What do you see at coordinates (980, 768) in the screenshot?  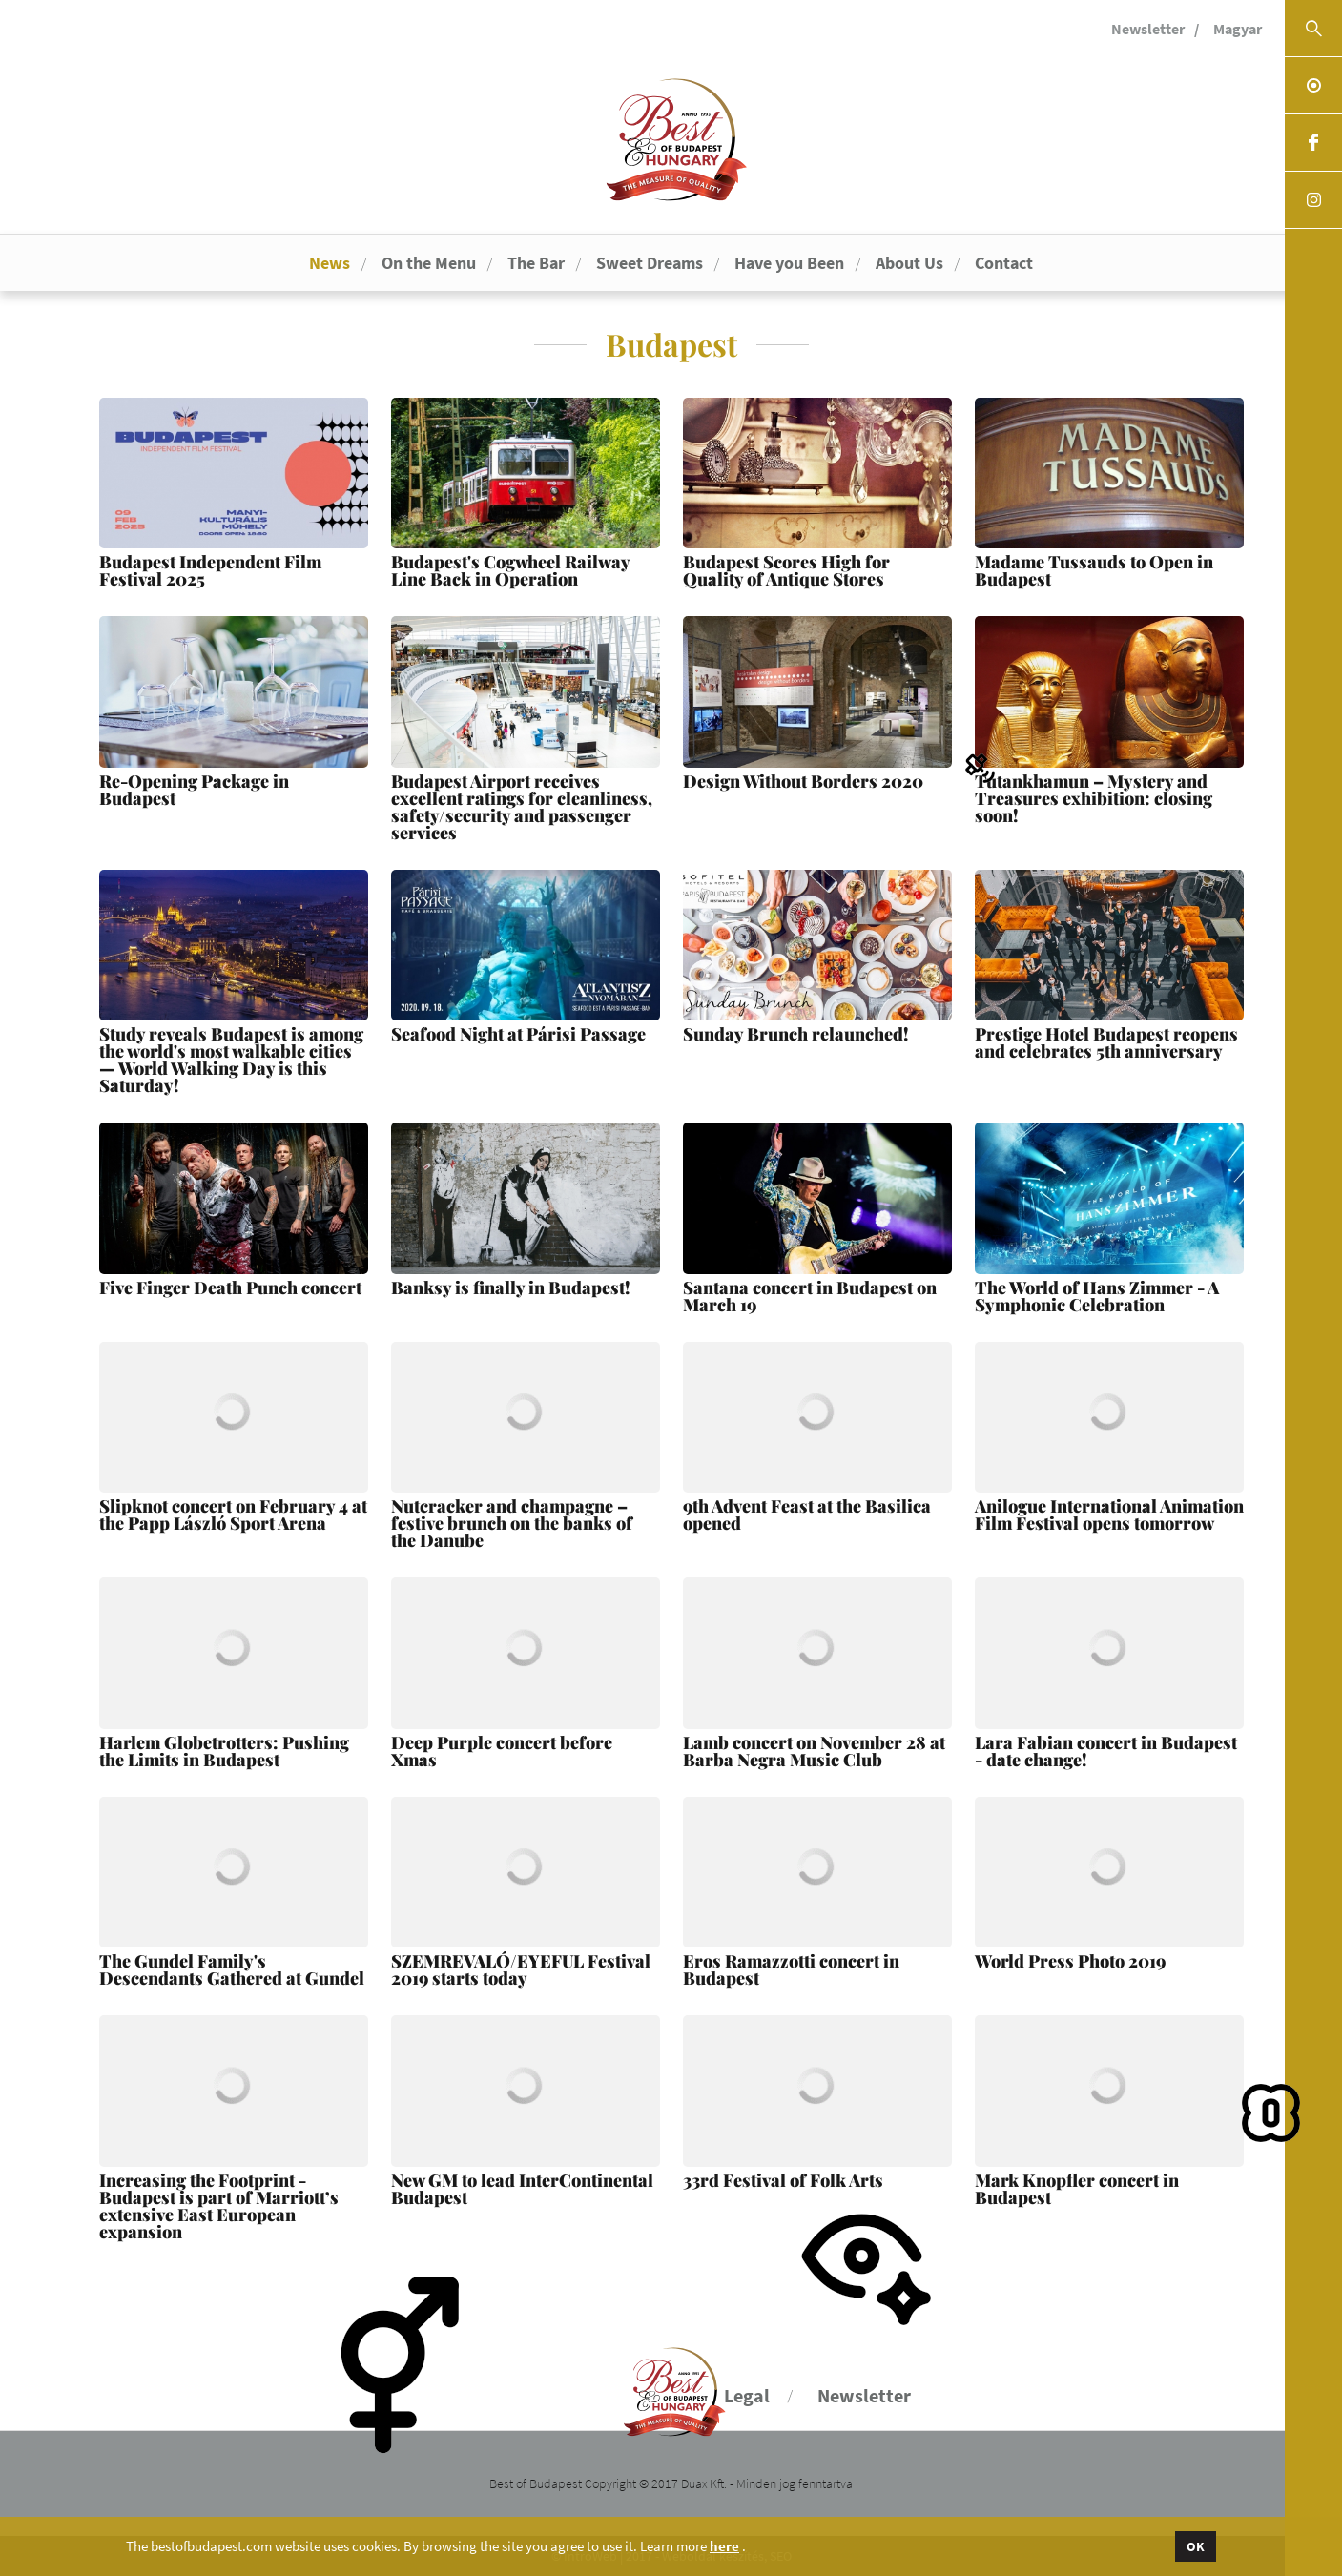 I see `access satellite connection settings` at bounding box center [980, 768].